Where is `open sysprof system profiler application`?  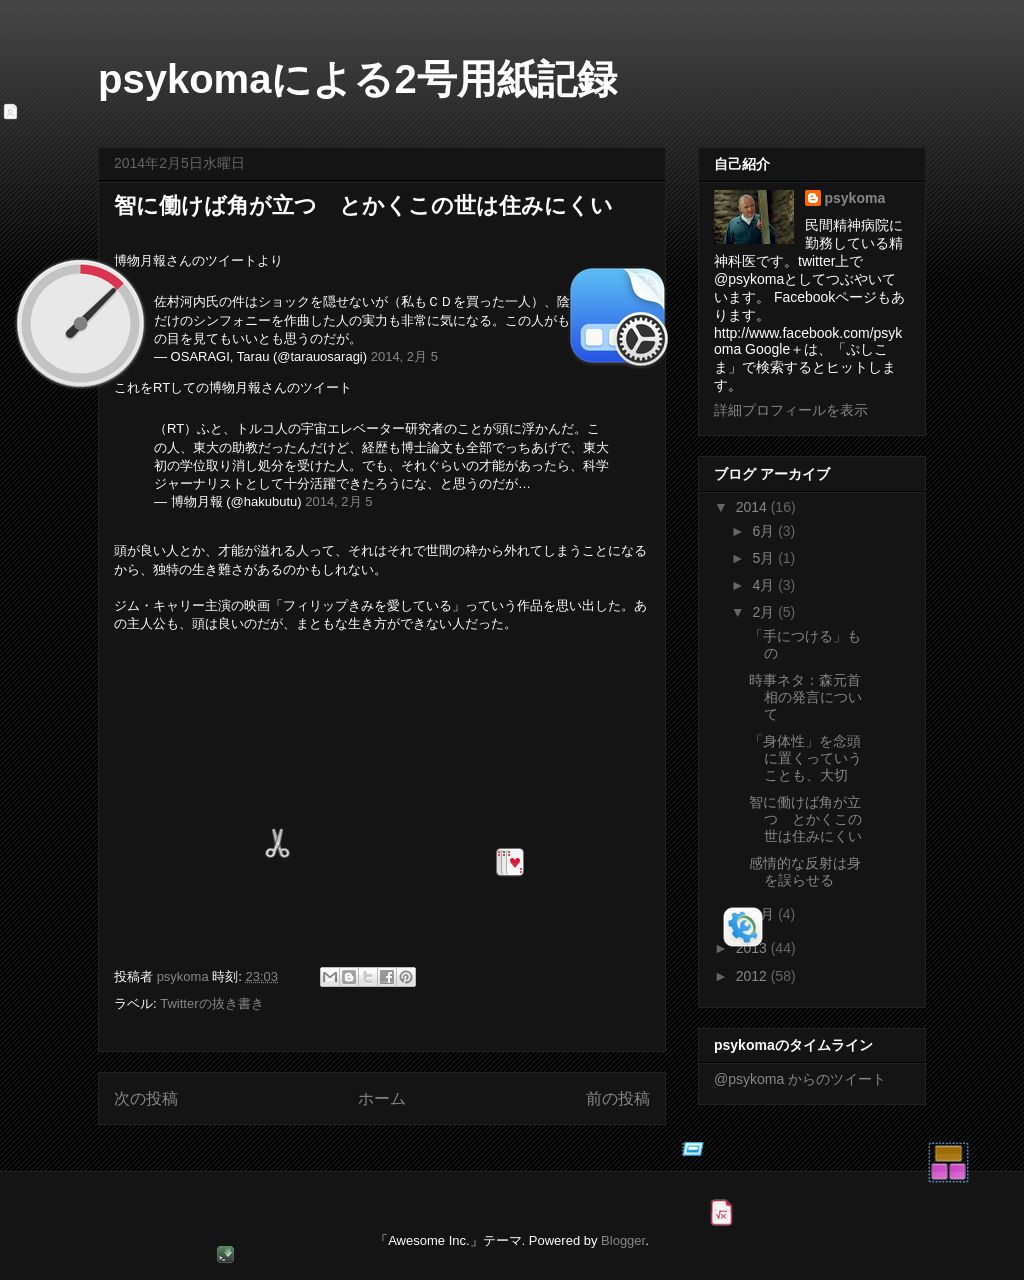 open sysprof system profiler application is located at coordinates (80, 323).